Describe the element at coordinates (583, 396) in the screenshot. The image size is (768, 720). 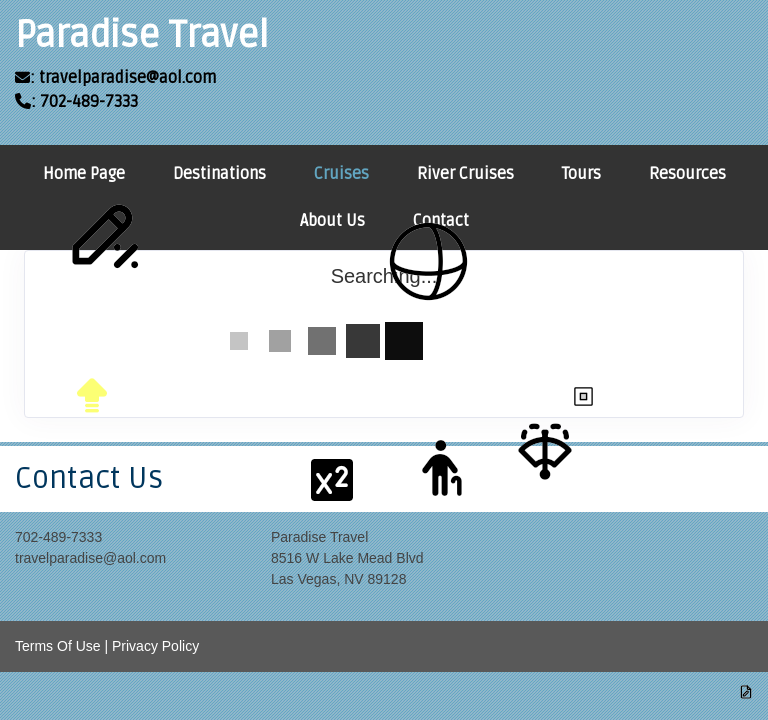
I see `view app or brand logo` at that location.